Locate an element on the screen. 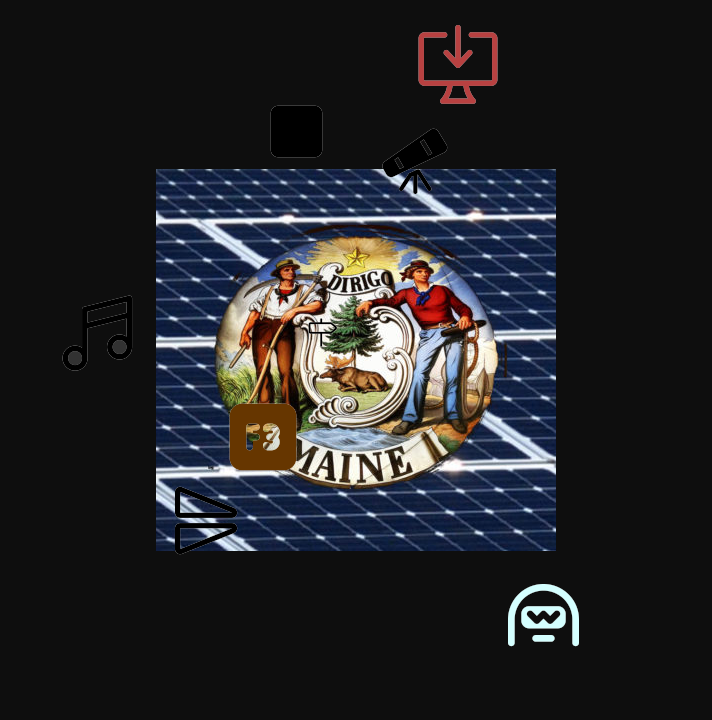 The width and height of the screenshot is (712, 720). access music or audio library is located at coordinates (101, 334).